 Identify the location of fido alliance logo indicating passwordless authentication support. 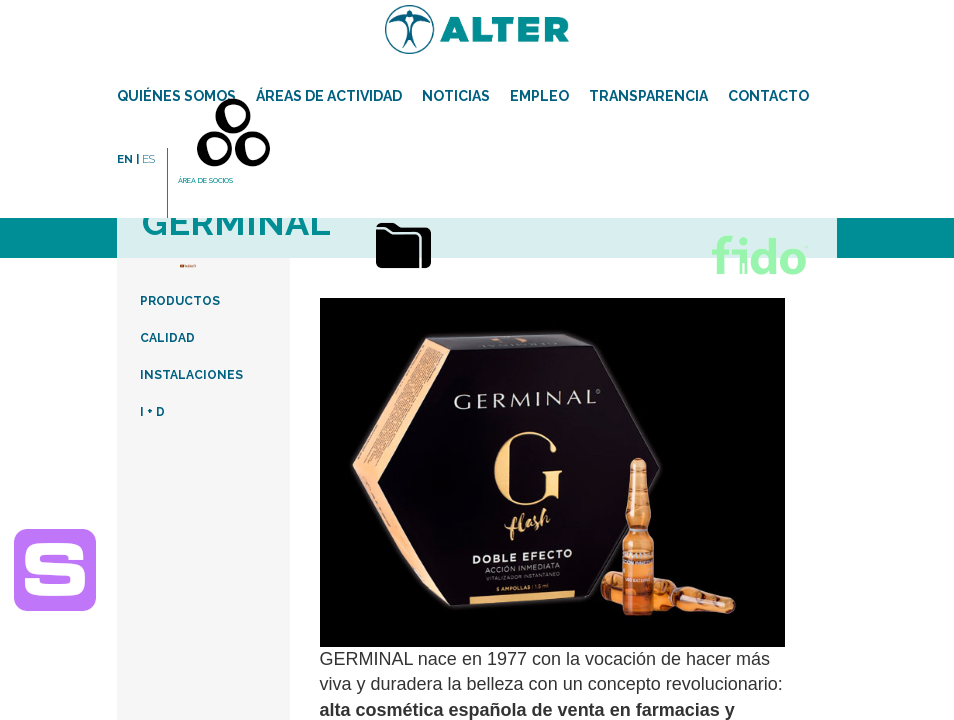
(760, 255).